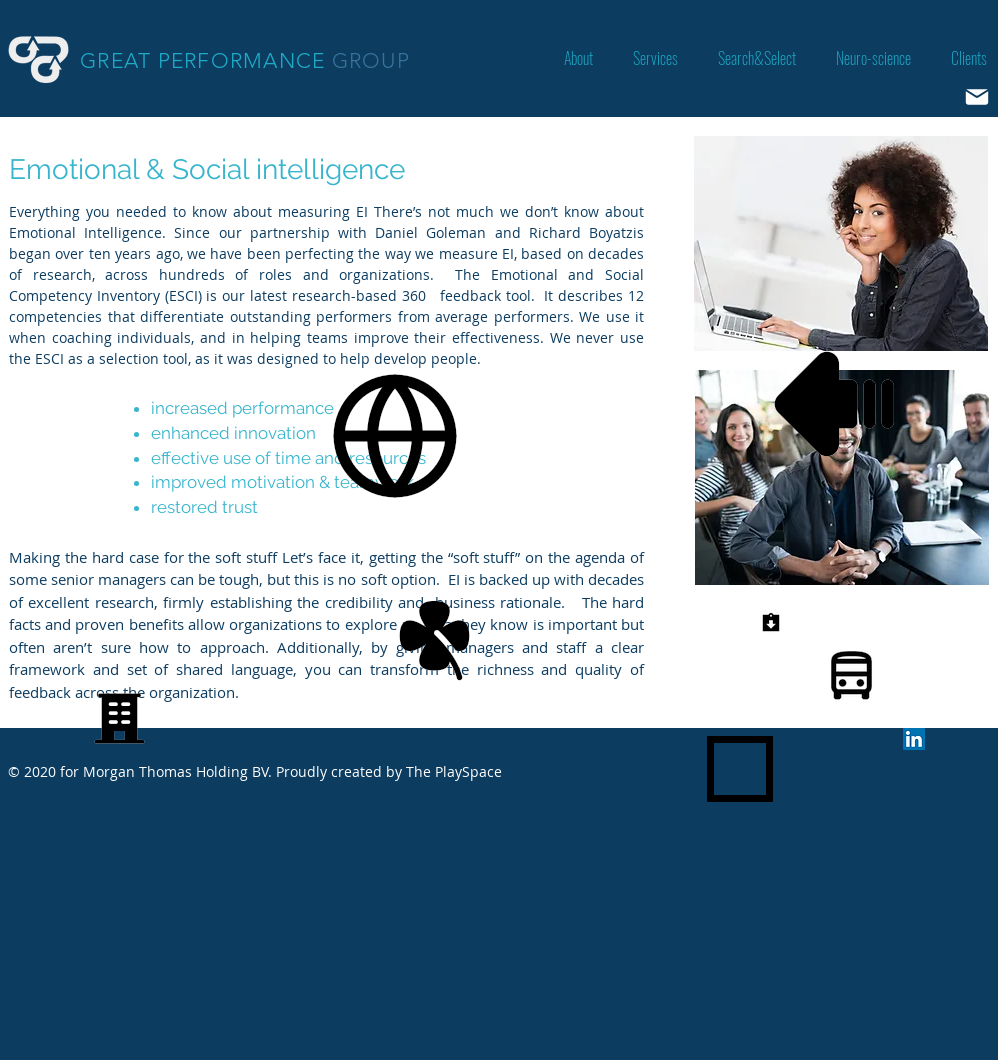 This screenshot has height=1060, width=998. I want to click on get bus directions or routes, so click(851, 676).